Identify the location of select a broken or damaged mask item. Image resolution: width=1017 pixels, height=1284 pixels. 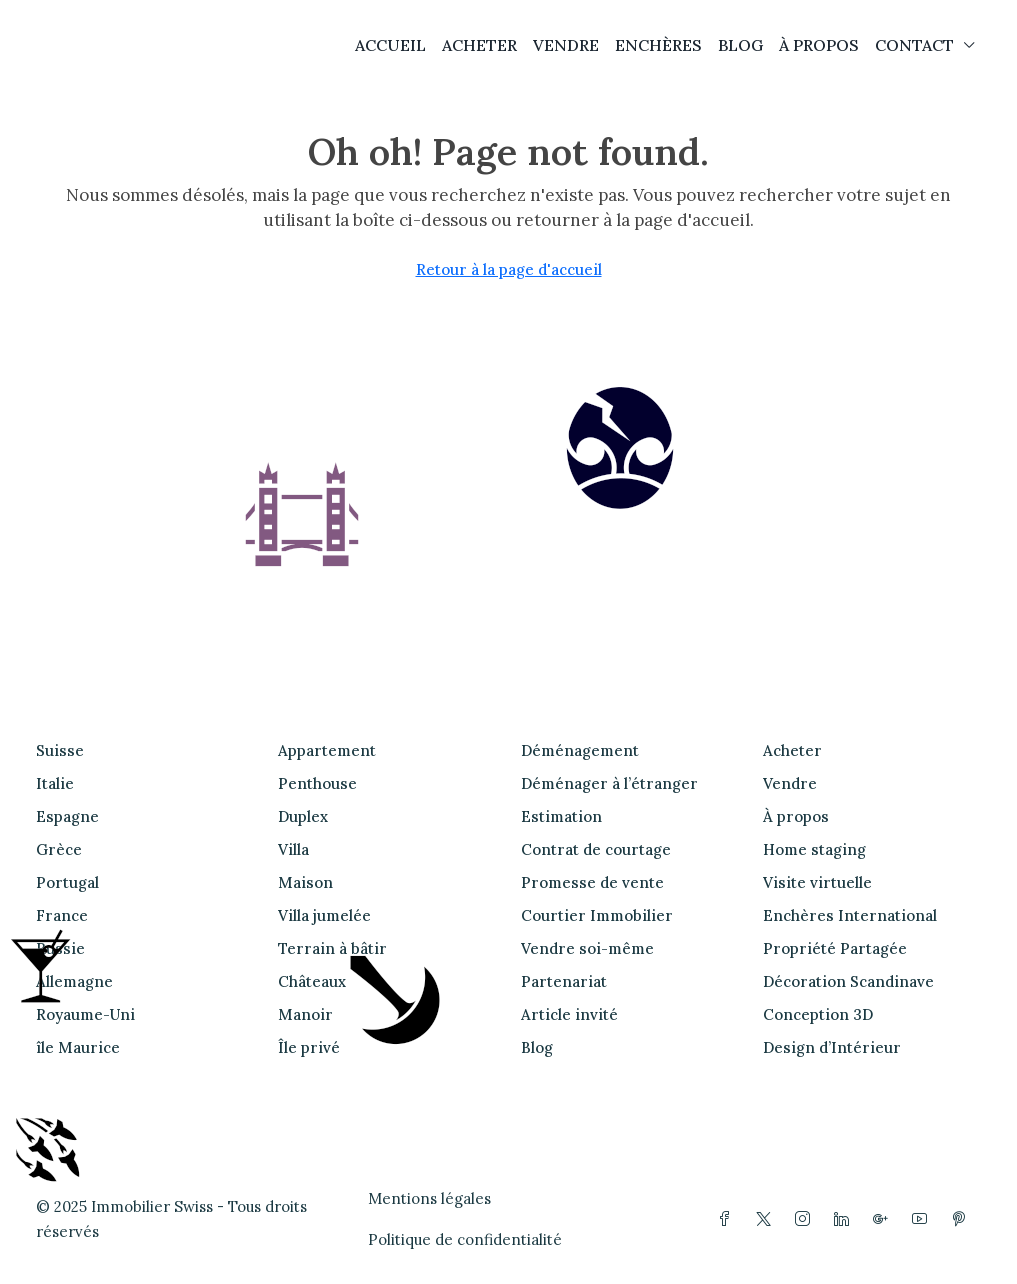
(621, 448).